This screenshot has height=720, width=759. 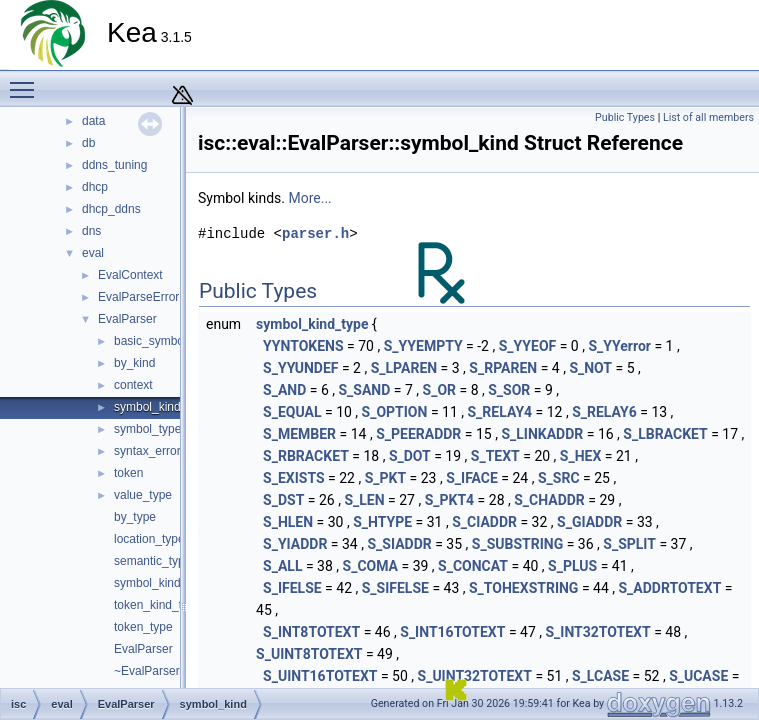 What do you see at coordinates (440, 273) in the screenshot?
I see `view prescription details` at bounding box center [440, 273].